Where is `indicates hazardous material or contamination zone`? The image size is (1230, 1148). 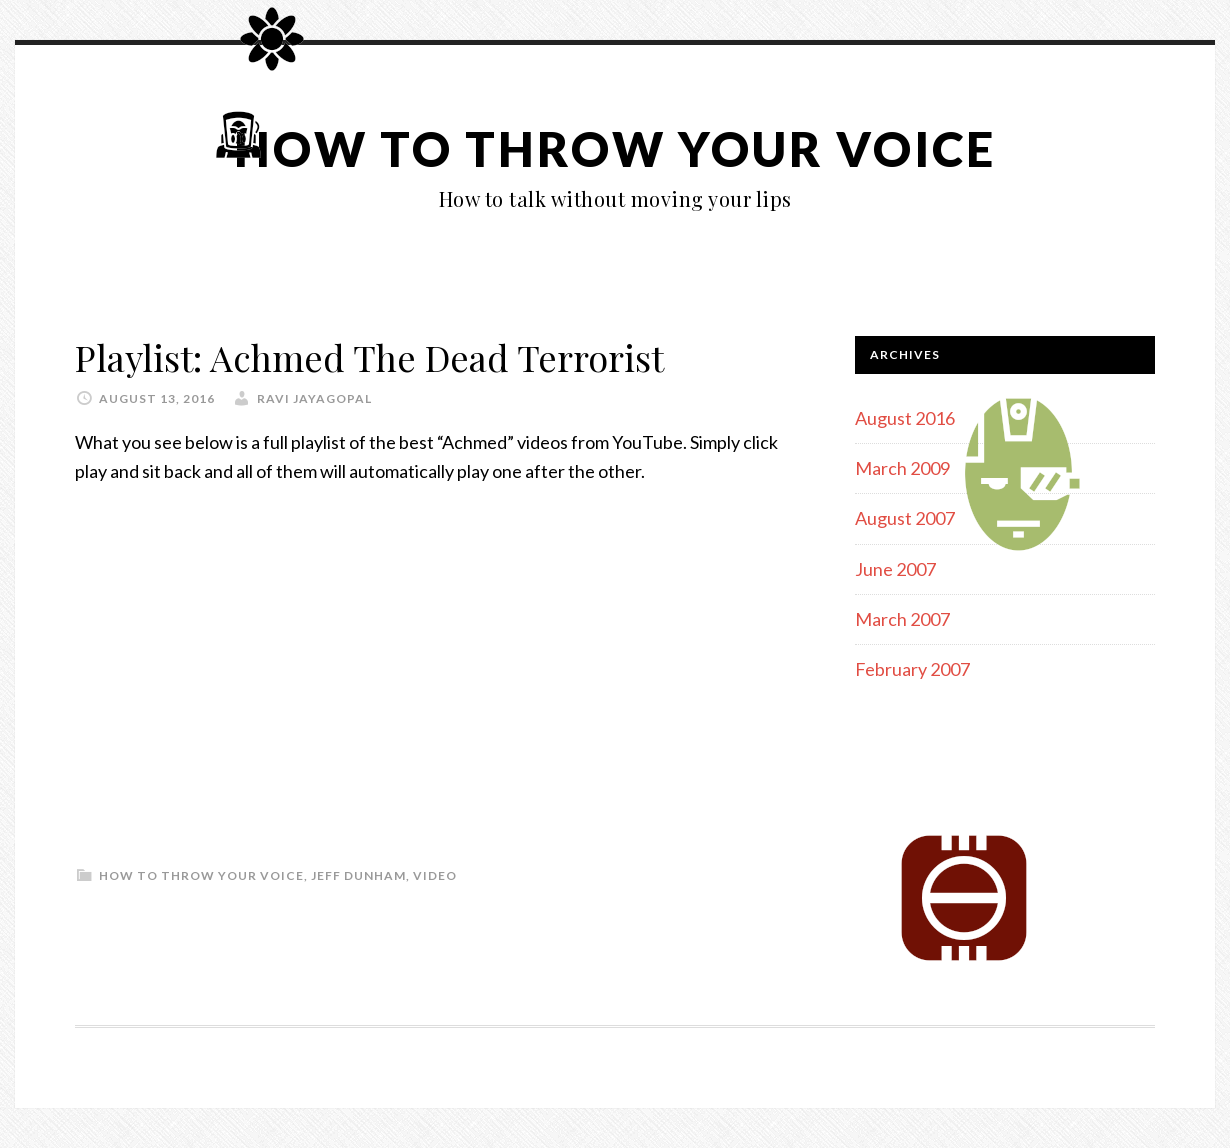
indicates hazardous material or contamination zone is located at coordinates (238, 133).